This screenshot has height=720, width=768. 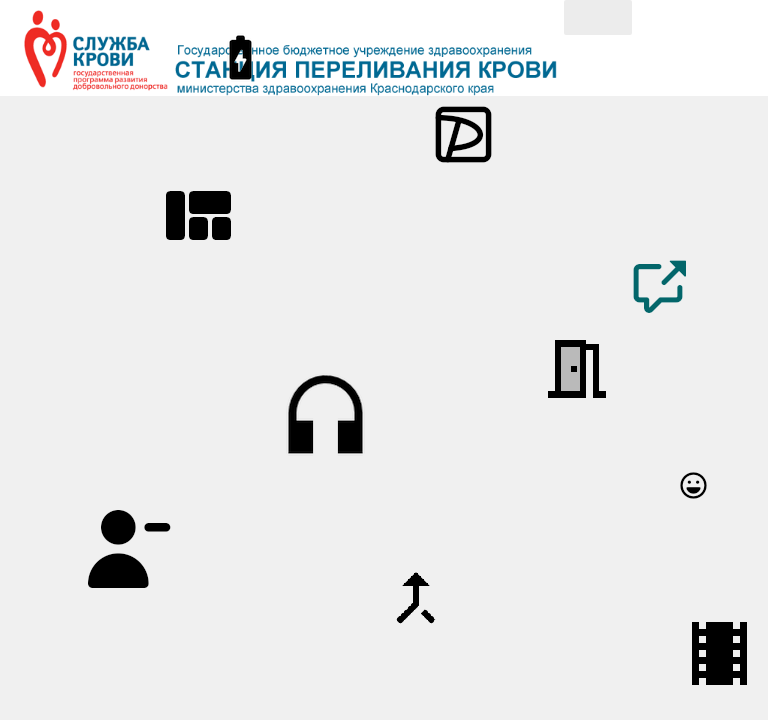 I want to click on remove a contact or friend, so click(x=127, y=549).